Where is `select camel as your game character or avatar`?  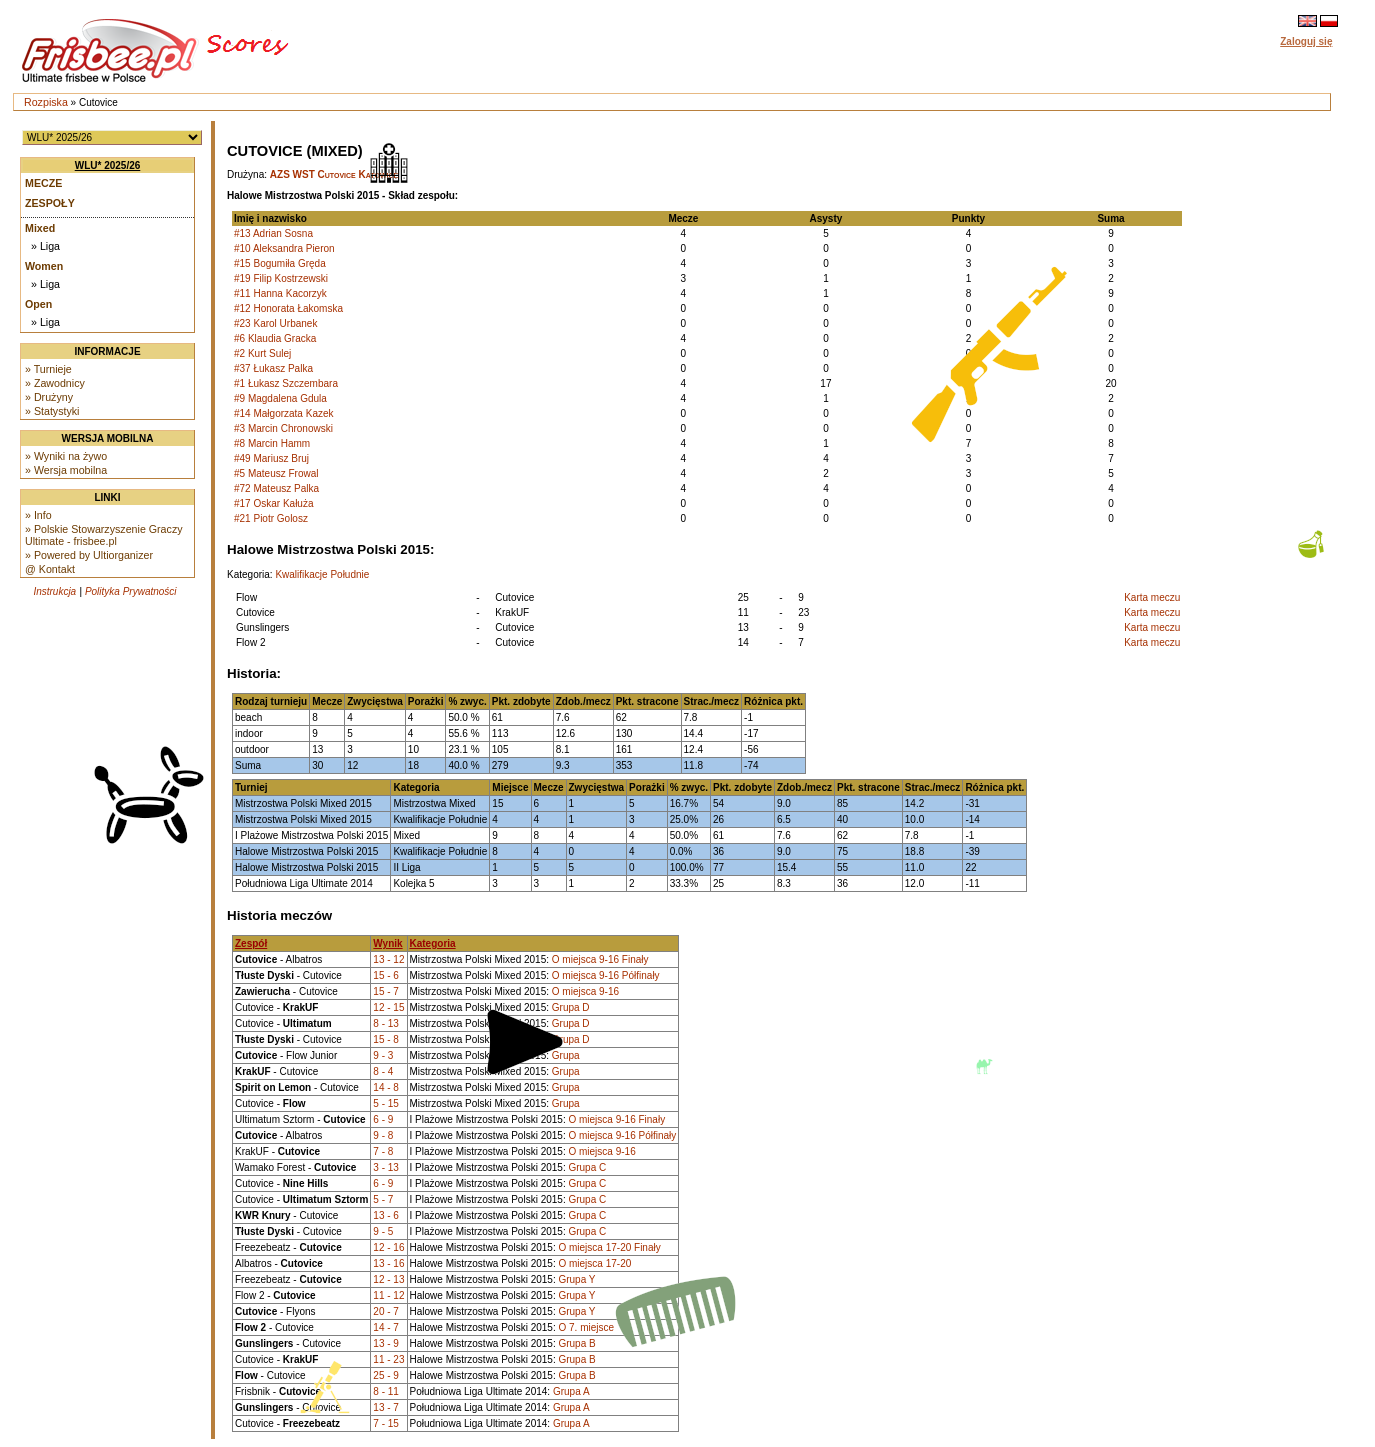
select camel as your game character or avatar is located at coordinates (984, 1066).